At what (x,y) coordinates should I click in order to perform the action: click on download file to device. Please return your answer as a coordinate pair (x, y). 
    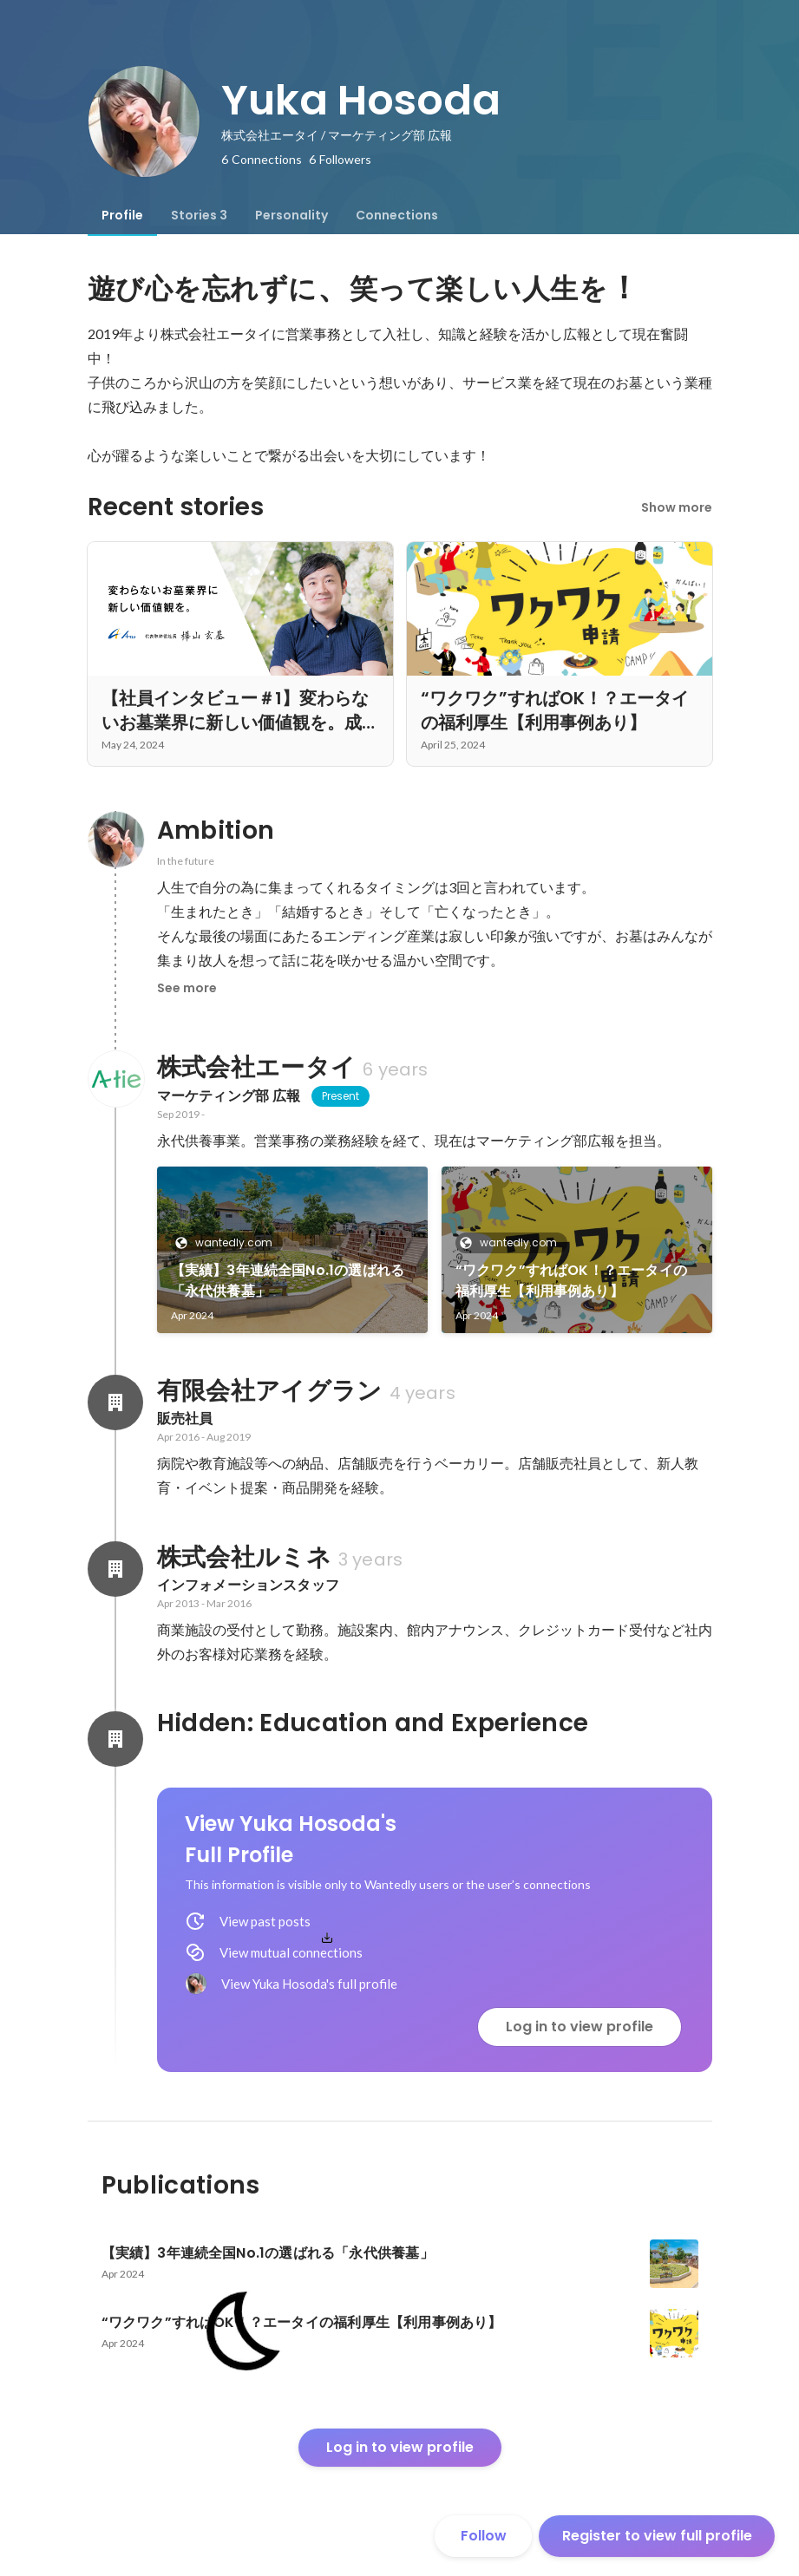
    Looking at the image, I should click on (327, 1938).